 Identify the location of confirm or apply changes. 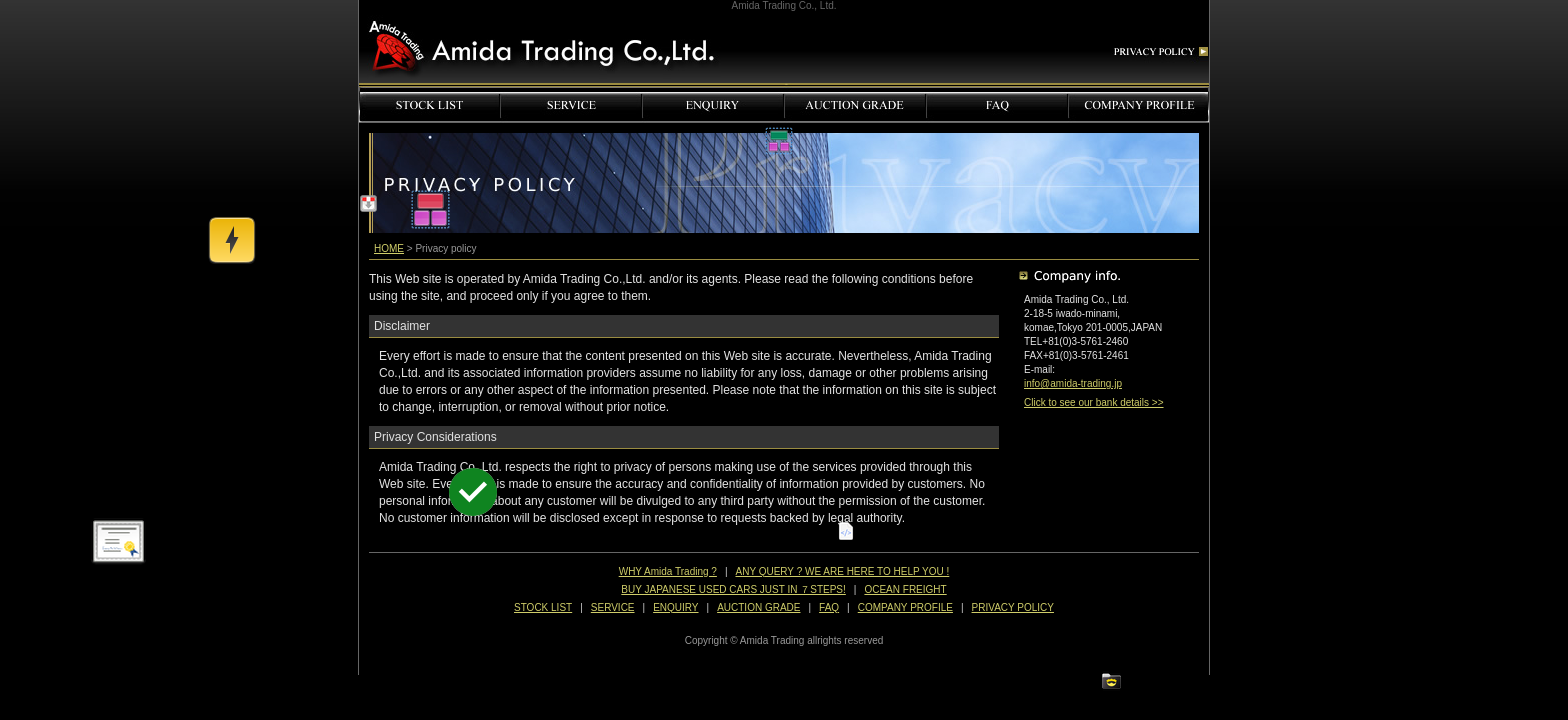
(473, 492).